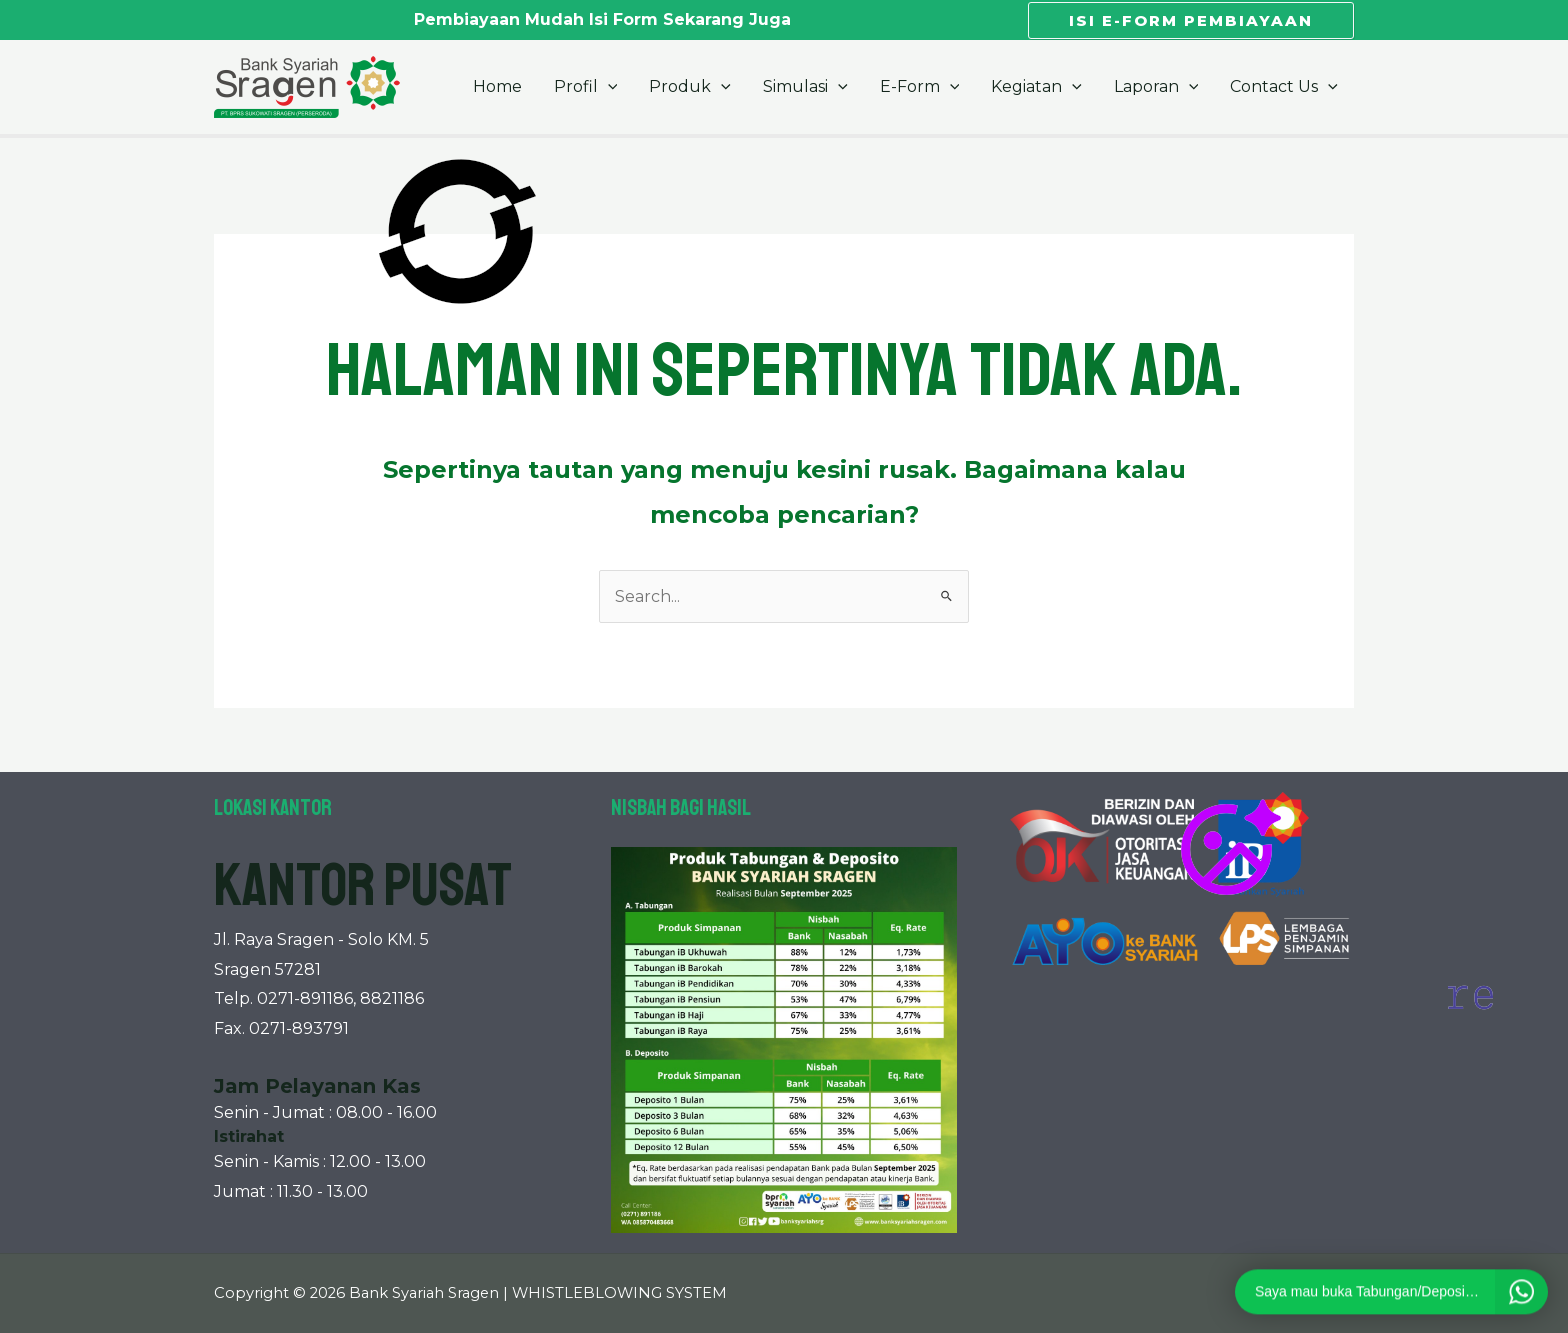 The height and width of the screenshot is (1333, 1568). Describe the element at coordinates (457, 231) in the screenshot. I see `Red Hat OpenShift platform logo` at that location.